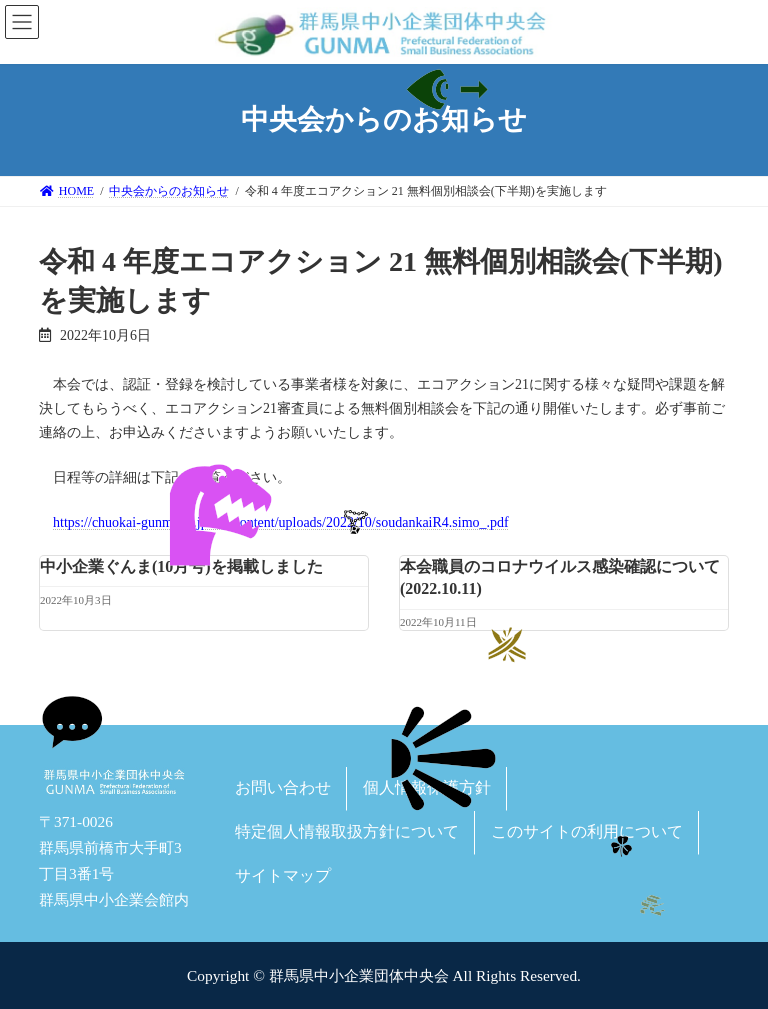 This screenshot has width=768, height=1009. Describe the element at coordinates (72, 721) in the screenshot. I see `compose a new message or chat` at that location.